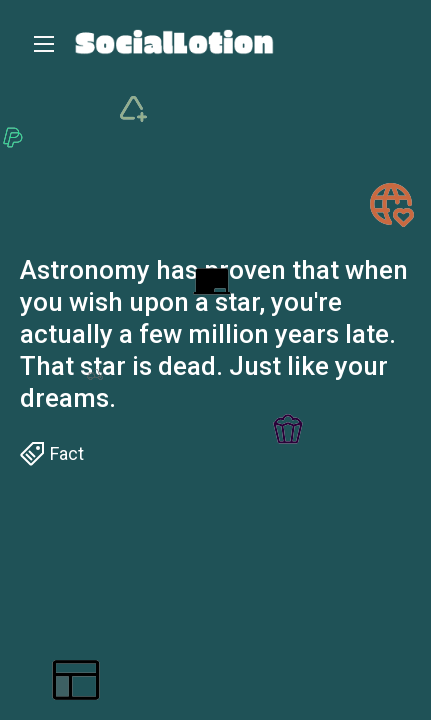 This screenshot has height=720, width=431. Describe the element at coordinates (12, 137) in the screenshot. I see `pay with paypal` at that location.